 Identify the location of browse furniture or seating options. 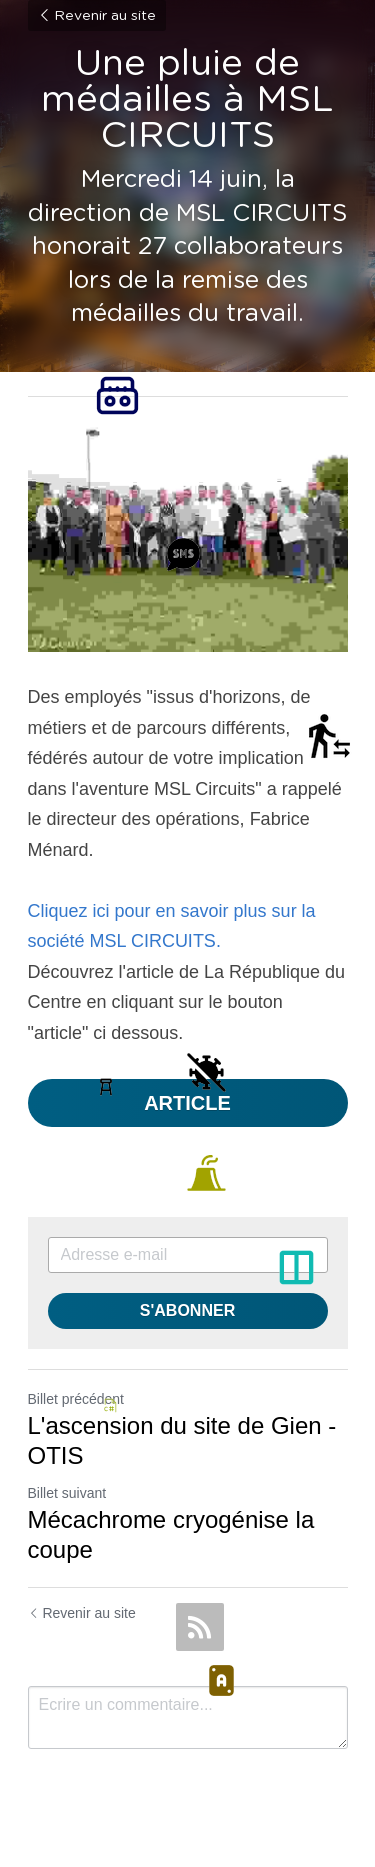
(106, 1087).